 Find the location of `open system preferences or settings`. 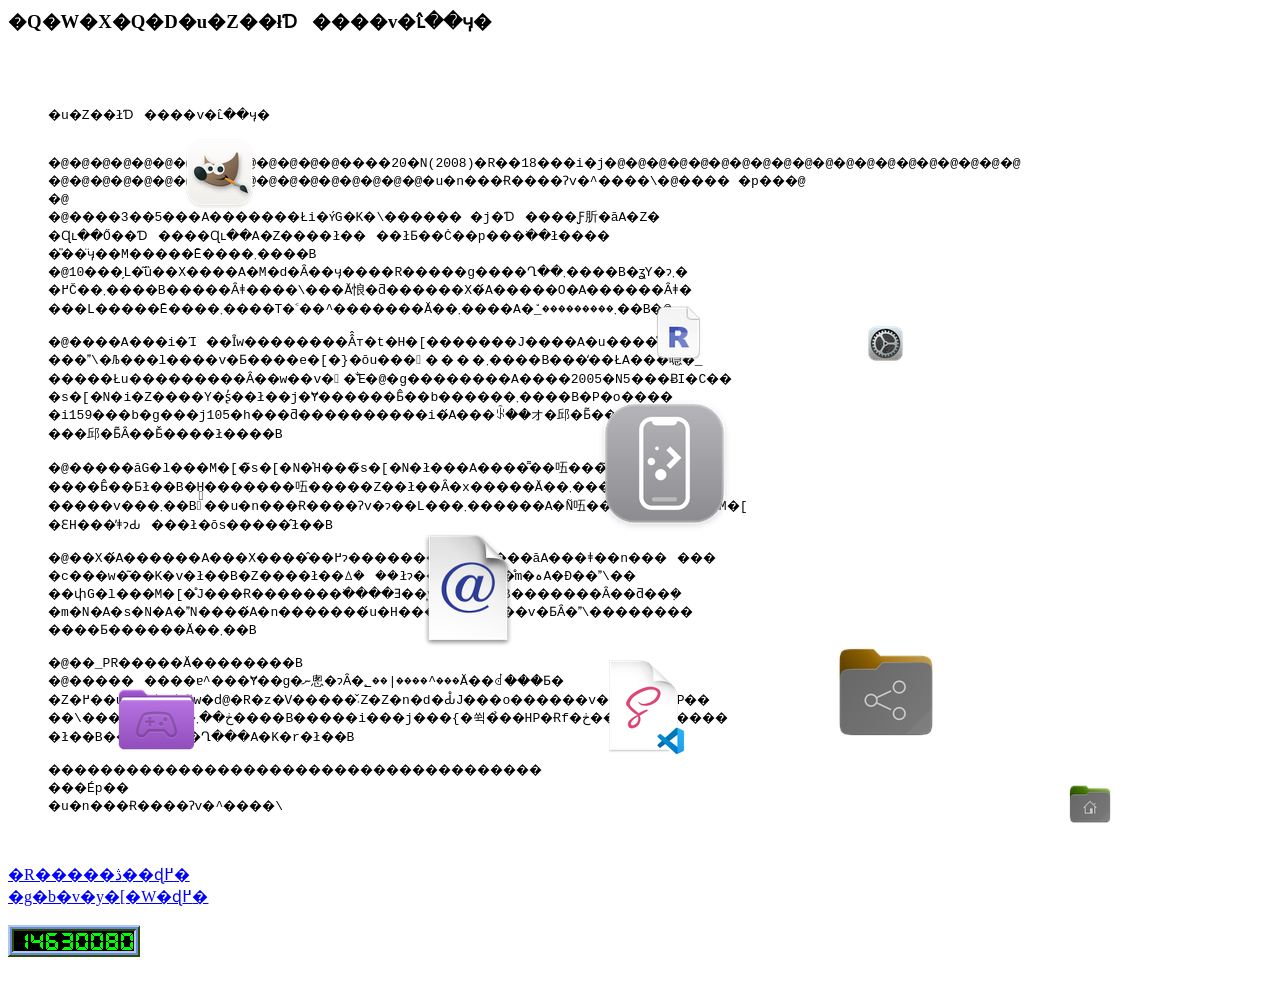

open system preferences or settings is located at coordinates (885, 343).